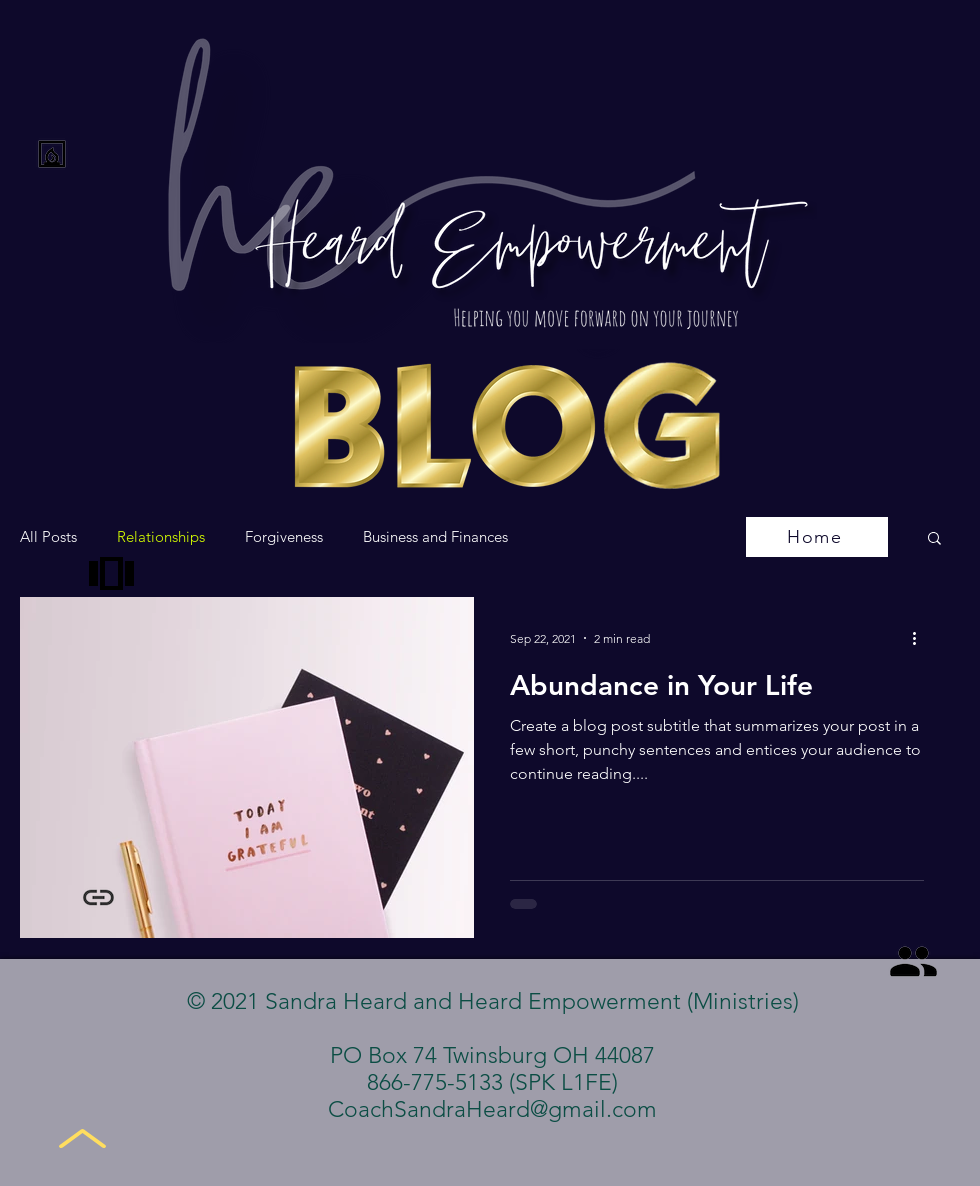  What do you see at coordinates (111, 574) in the screenshot?
I see `view content in carousel mode` at bounding box center [111, 574].